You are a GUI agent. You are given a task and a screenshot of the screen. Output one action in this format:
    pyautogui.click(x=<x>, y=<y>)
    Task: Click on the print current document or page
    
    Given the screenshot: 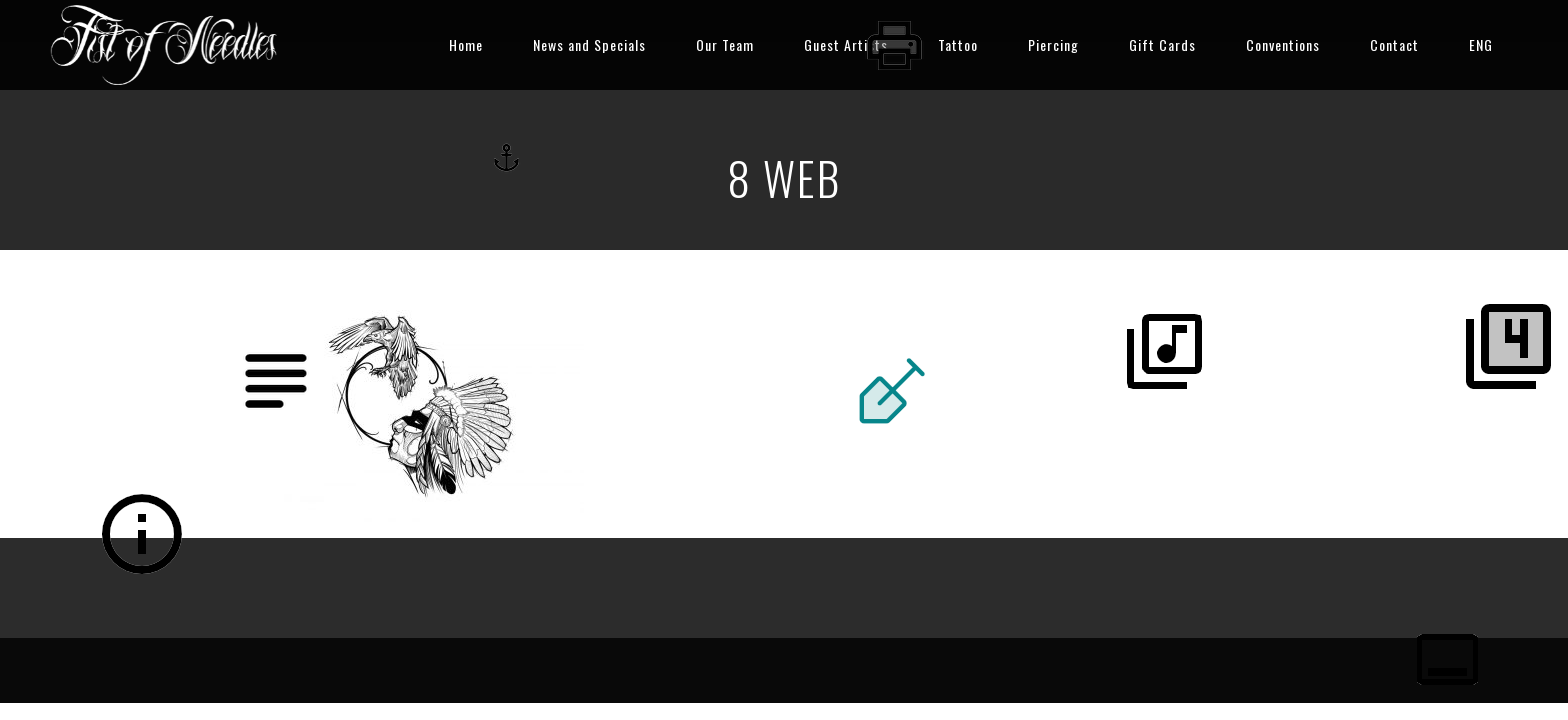 What is the action you would take?
    pyautogui.click(x=894, y=45)
    